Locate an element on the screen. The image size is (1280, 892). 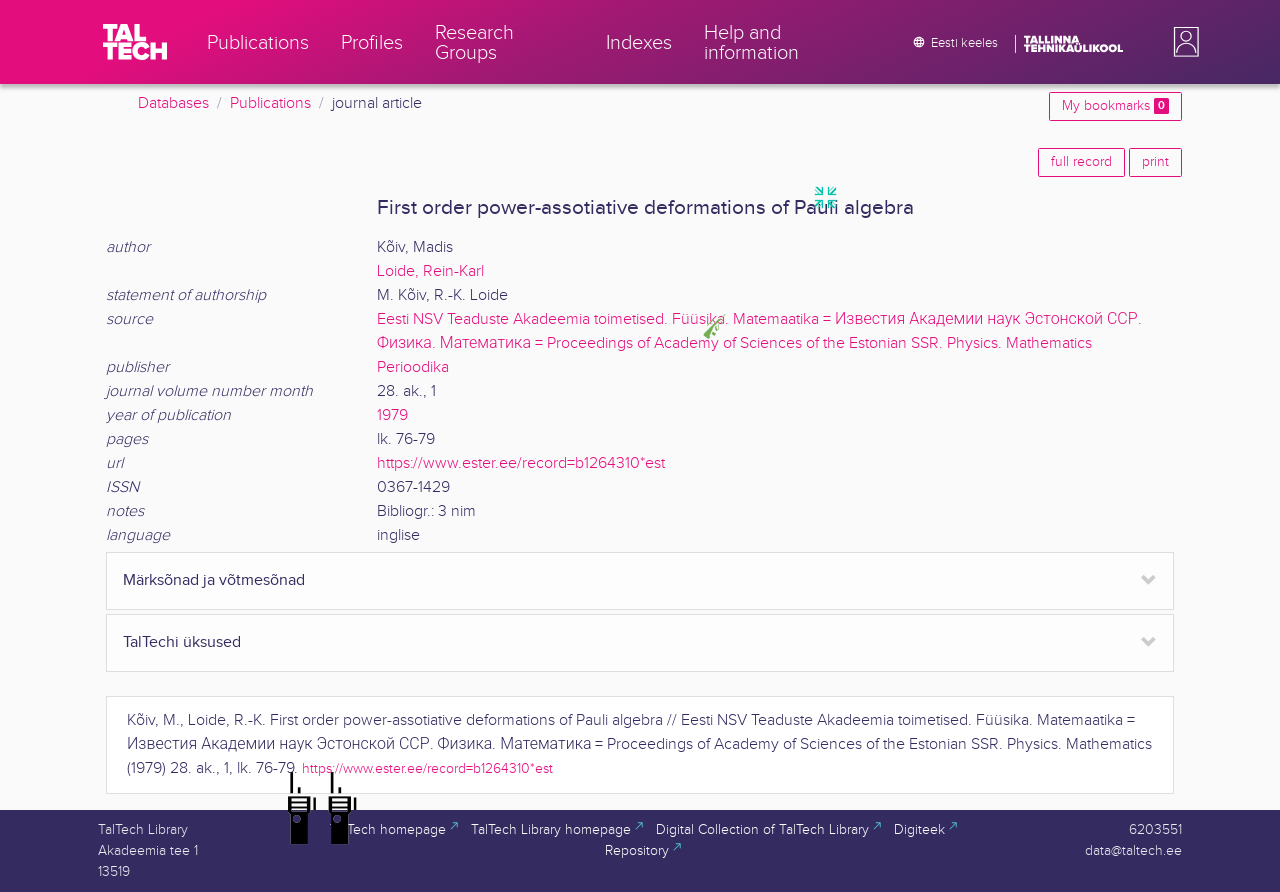
access push-to-talk or voice communication is located at coordinates (319, 807).